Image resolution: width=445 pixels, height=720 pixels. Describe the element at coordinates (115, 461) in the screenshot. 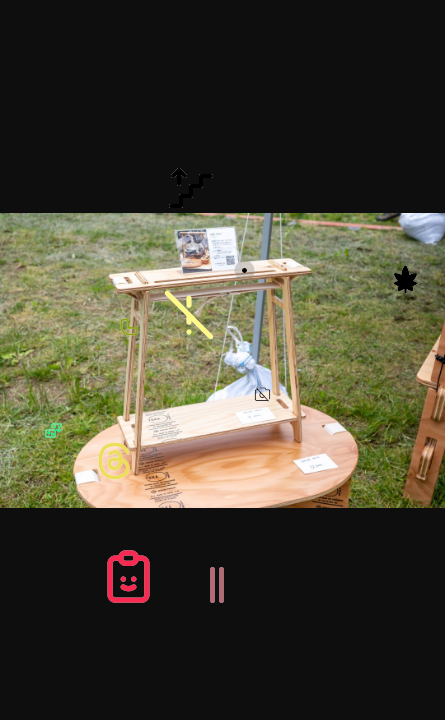

I see `open the Threads app` at that location.